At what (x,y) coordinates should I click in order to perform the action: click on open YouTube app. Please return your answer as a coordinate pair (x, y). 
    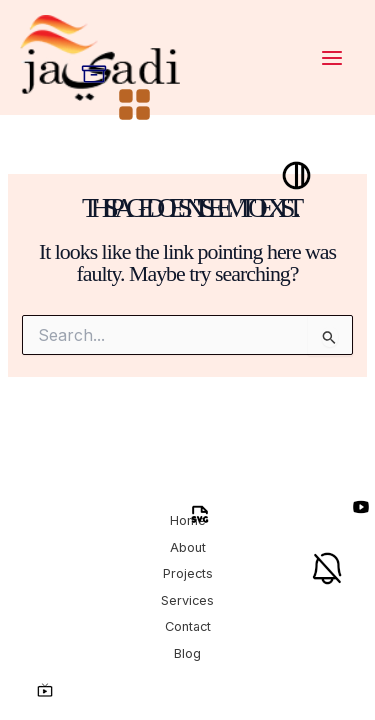
    Looking at the image, I should click on (361, 507).